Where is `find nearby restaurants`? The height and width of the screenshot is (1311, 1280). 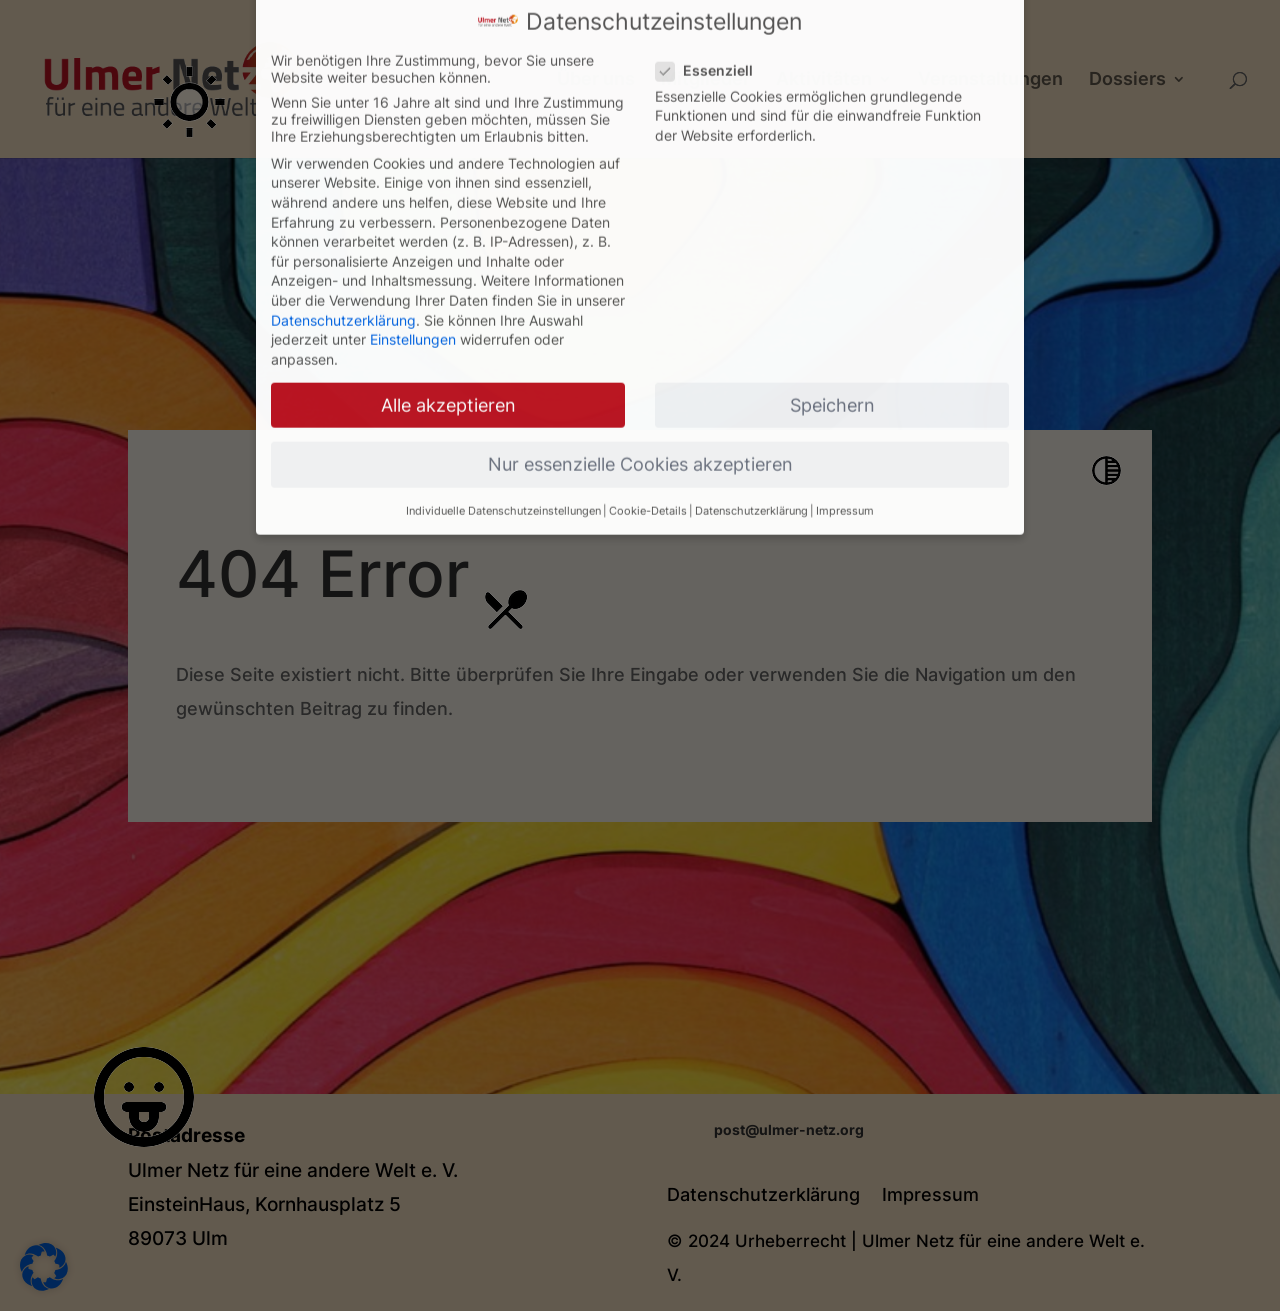
find nearby restaurants is located at coordinates (505, 609).